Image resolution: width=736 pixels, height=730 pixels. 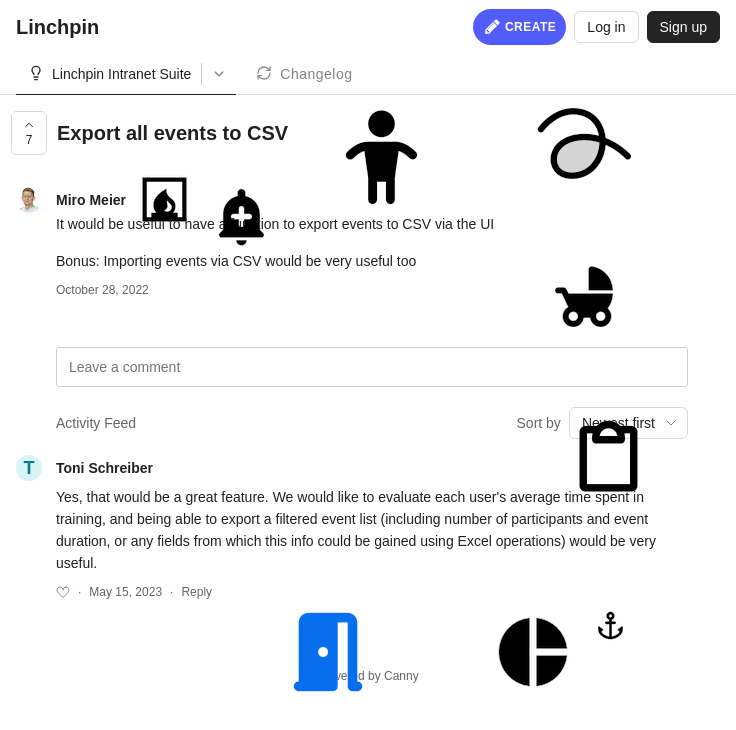 What do you see at coordinates (381, 159) in the screenshot?
I see `select male gender option` at bounding box center [381, 159].